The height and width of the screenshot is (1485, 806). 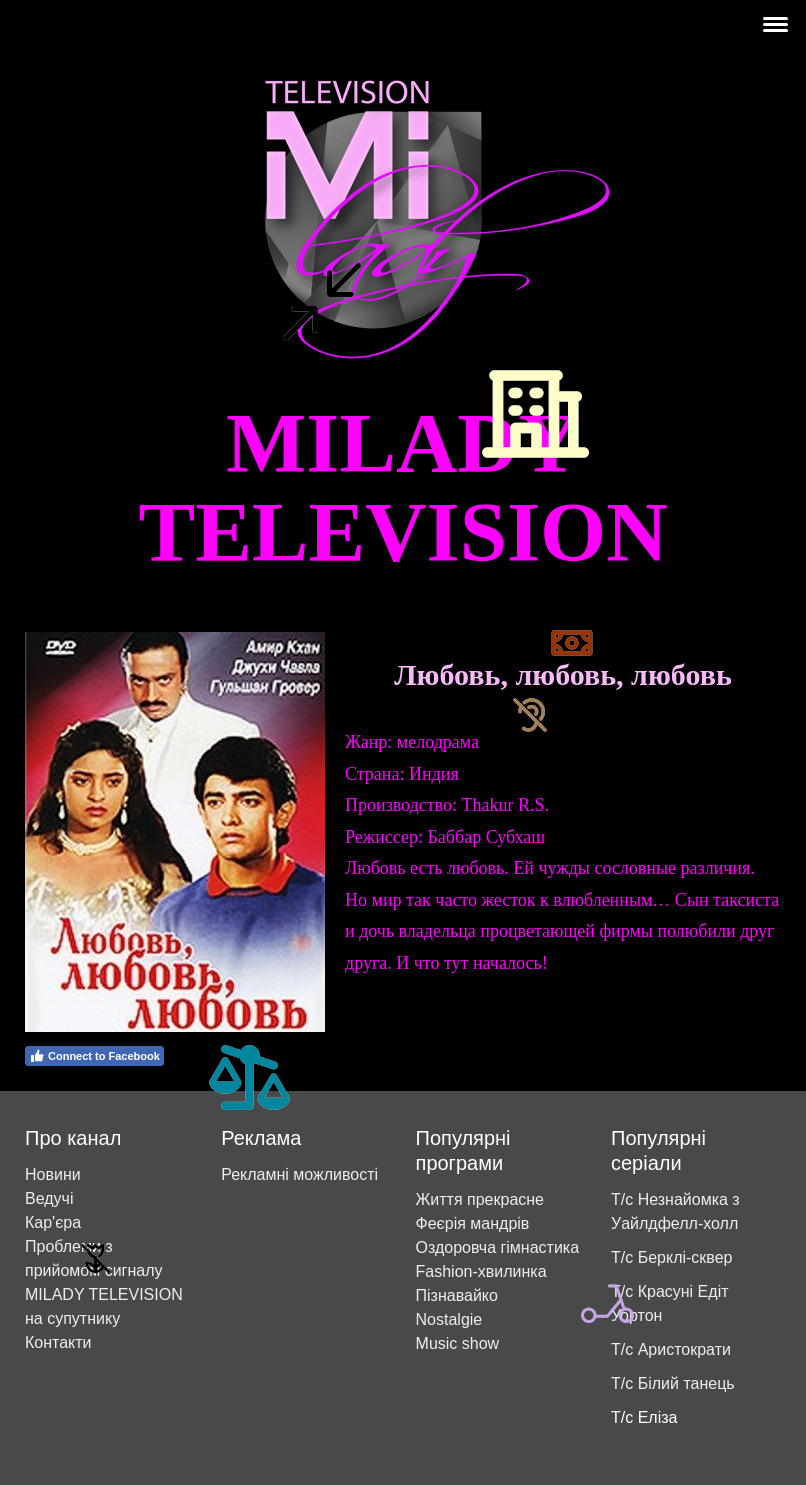 What do you see at coordinates (322, 301) in the screenshot?
I see `collapse or minimize content` at bounding box center [322, 301].